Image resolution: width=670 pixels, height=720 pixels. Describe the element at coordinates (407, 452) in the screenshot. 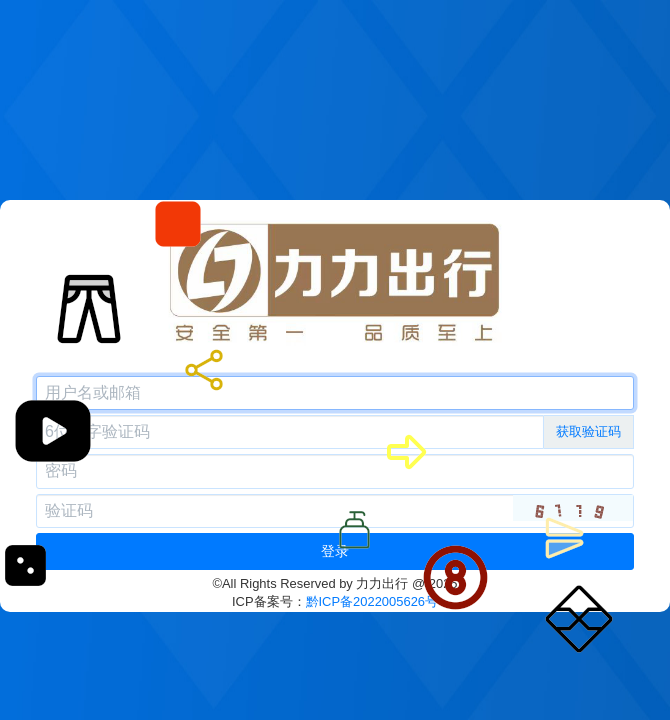

I see `navigate to the next item or page` at that location.